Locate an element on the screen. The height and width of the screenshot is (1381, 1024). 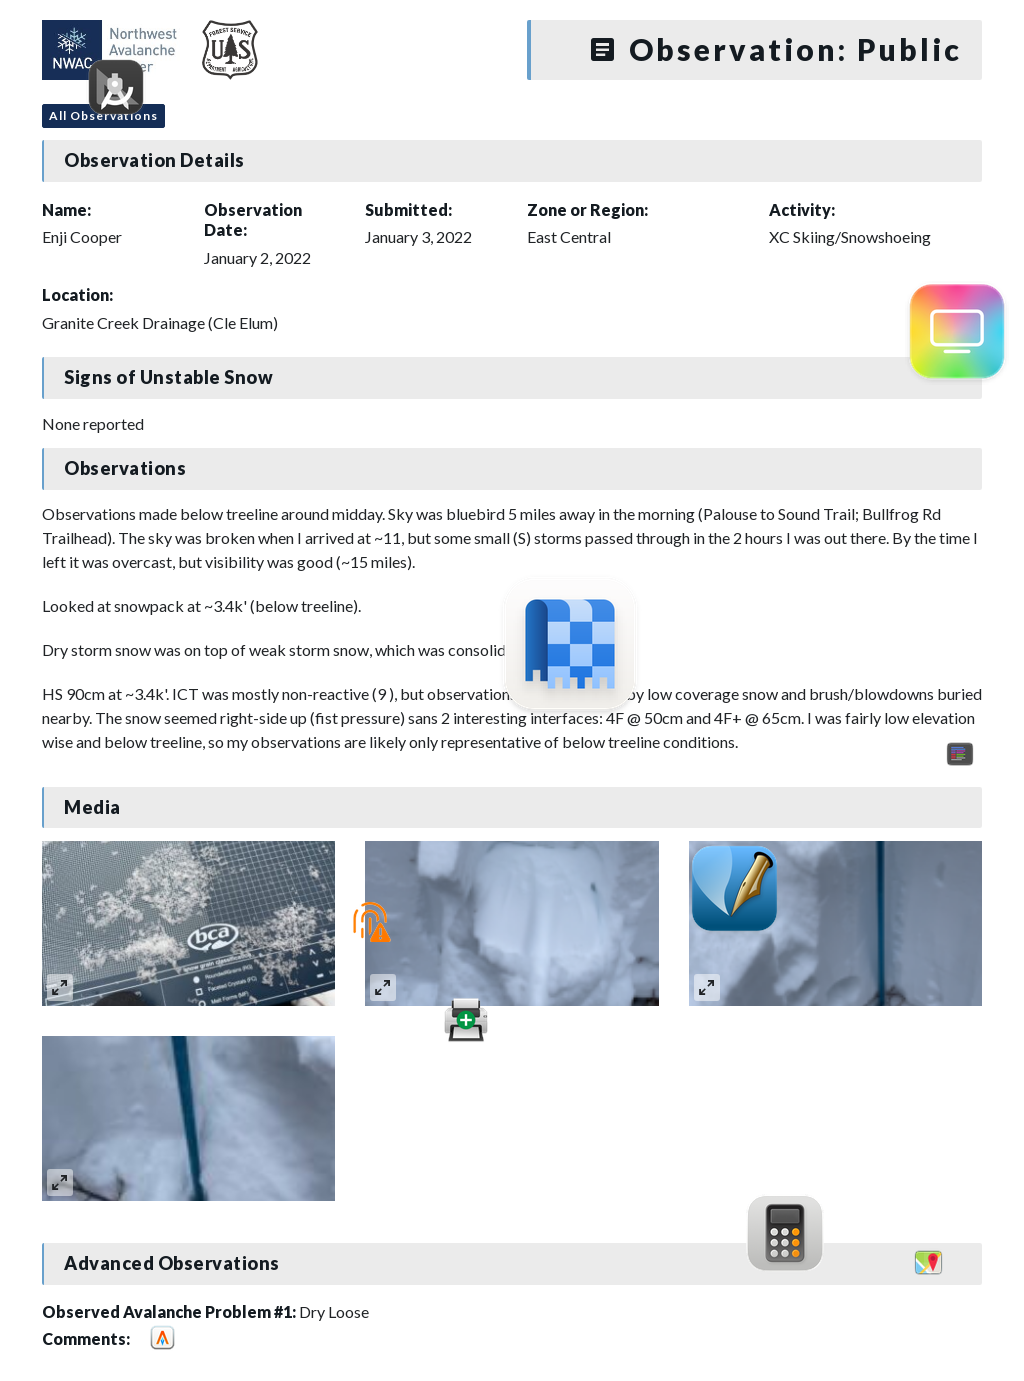
open system accessories or utility applications is located at coordinates (116, 88).